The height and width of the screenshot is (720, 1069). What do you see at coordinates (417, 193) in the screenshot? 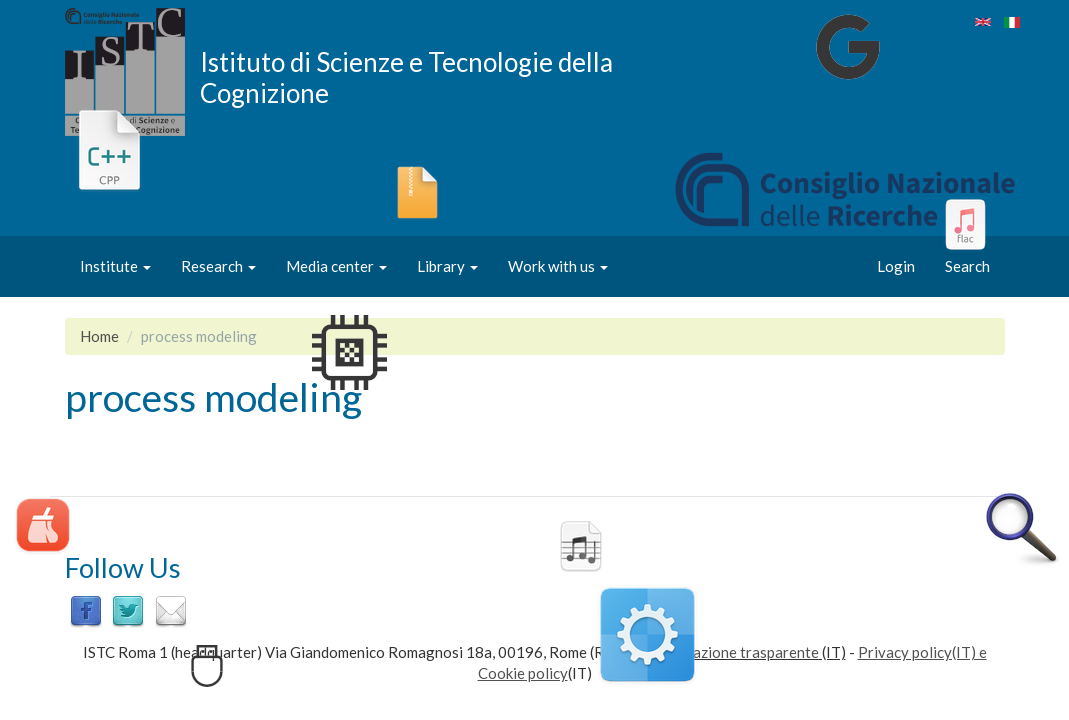
I see `a compressed zip file` at bounding box center [417, 193].